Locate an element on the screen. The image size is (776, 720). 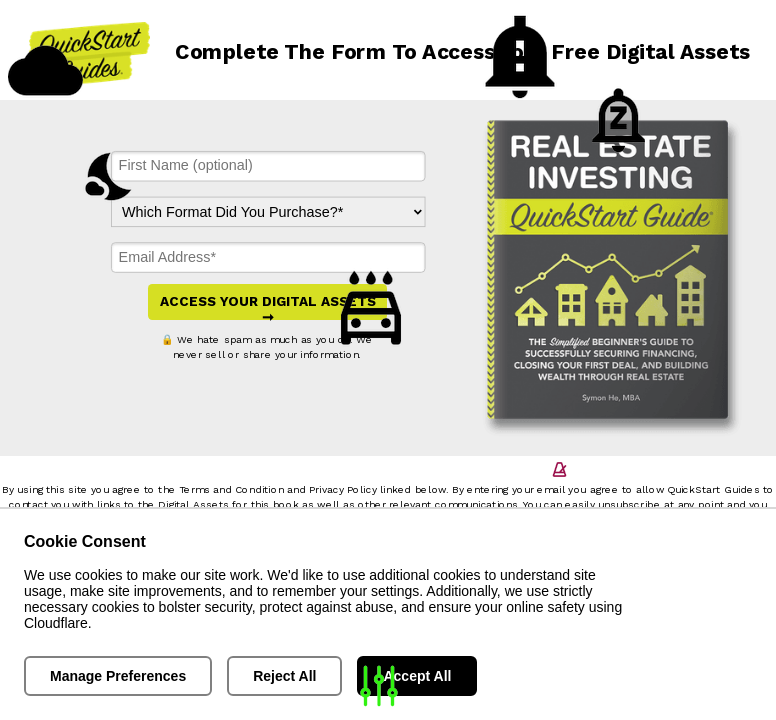
toggle dark mode or night theme is located at coordinates (111, 176).